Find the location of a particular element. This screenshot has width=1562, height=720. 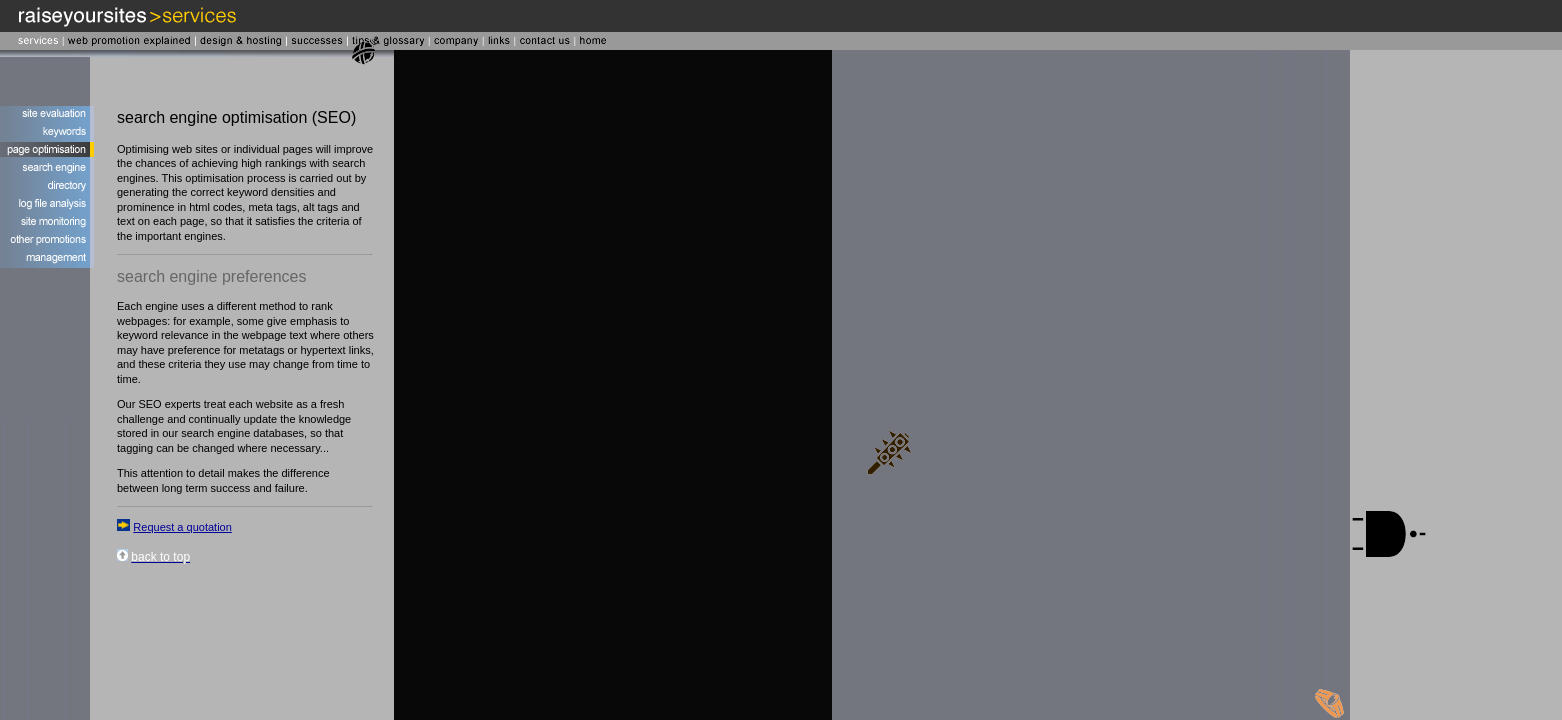

represents a NAND logic gate in a circuit diagram is located at coordinates (1389, 534).